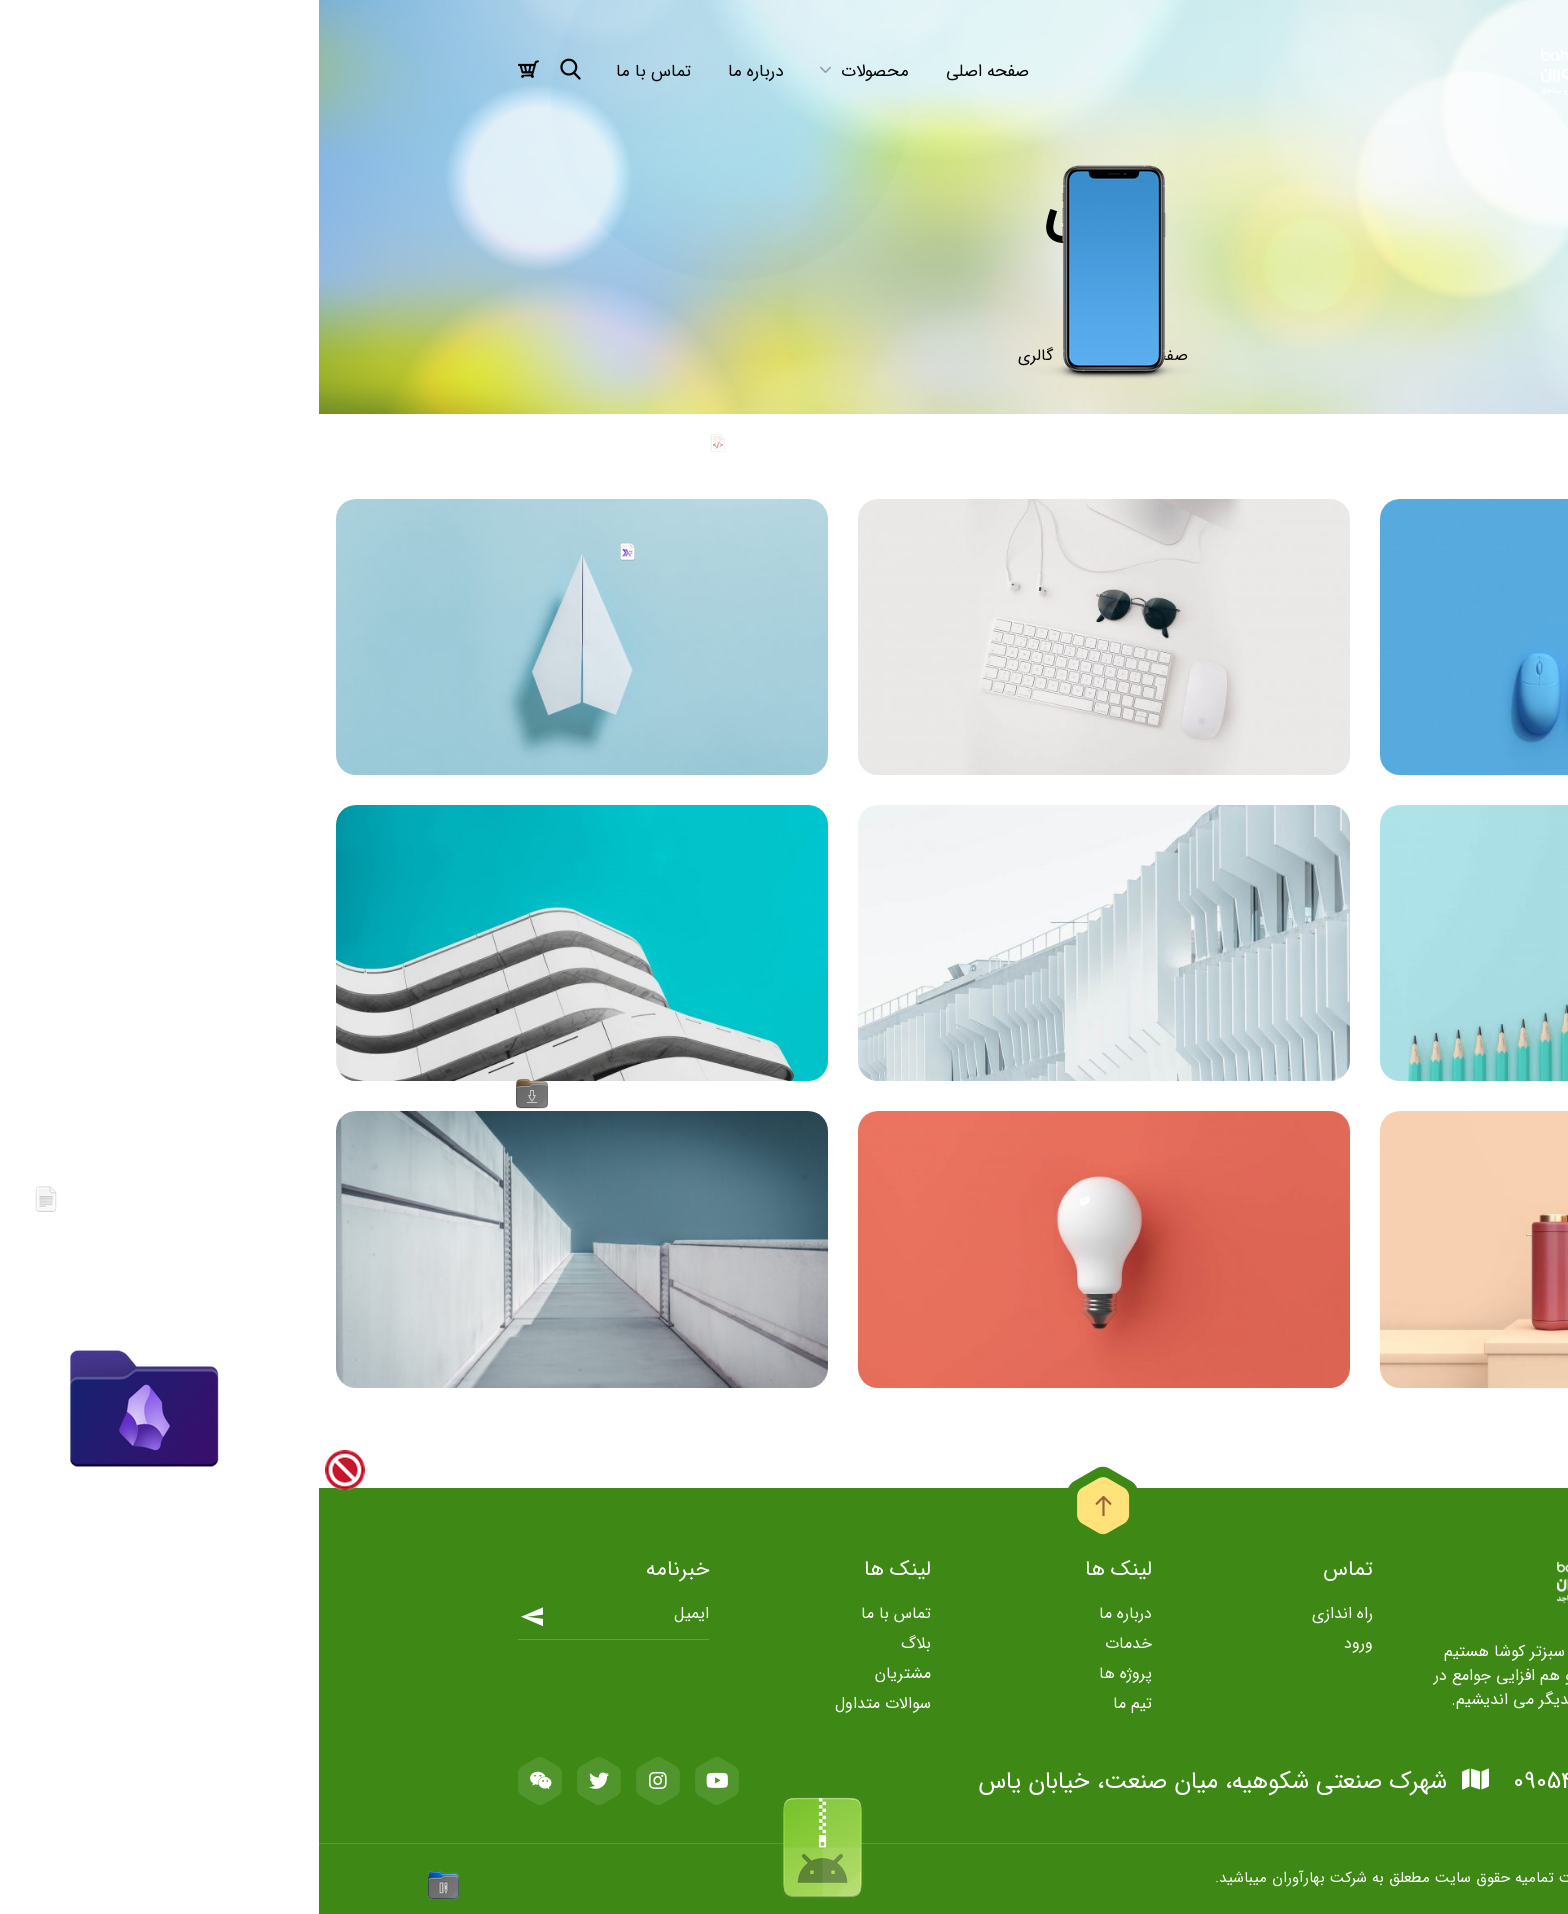 This screenshot has width=1568, height=1914. What do you see at coordinates (627, 551) in the screenshot?
I see `a haskell source code file` at bounding box center [627, 551].